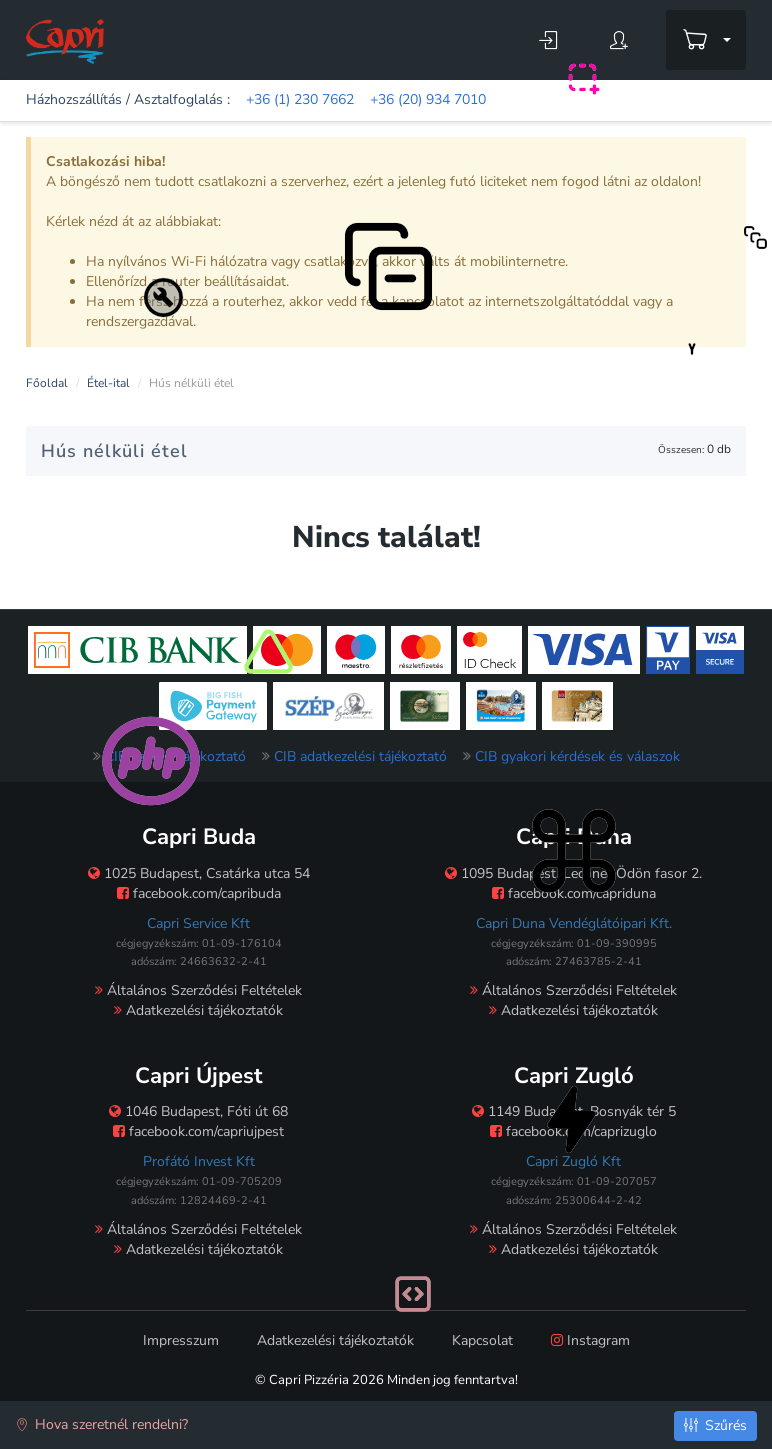 Image resolution: width=772 pixels, height=1449 pixels. I want to click on play or start media content, so click(268, 651).